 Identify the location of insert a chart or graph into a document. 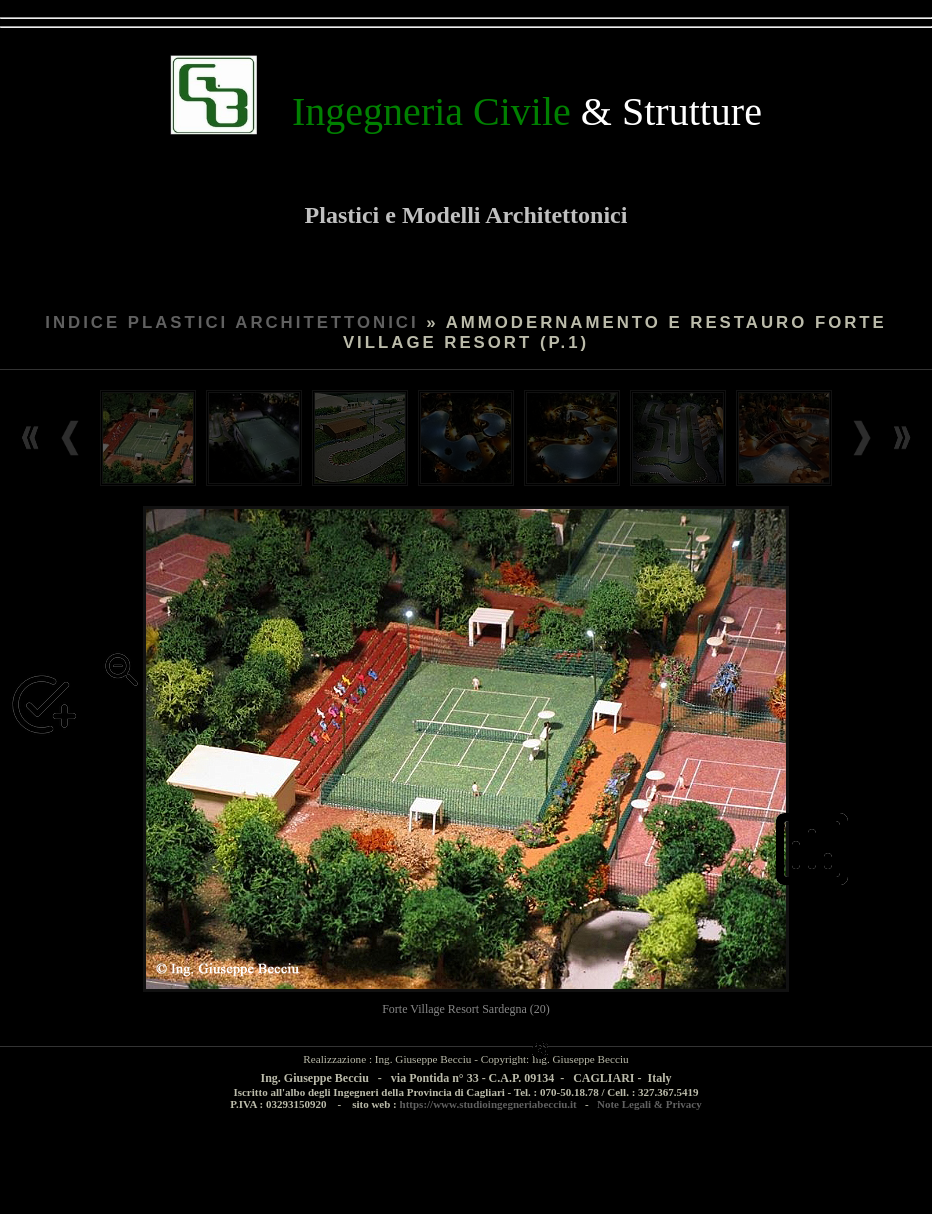
(812, 849).